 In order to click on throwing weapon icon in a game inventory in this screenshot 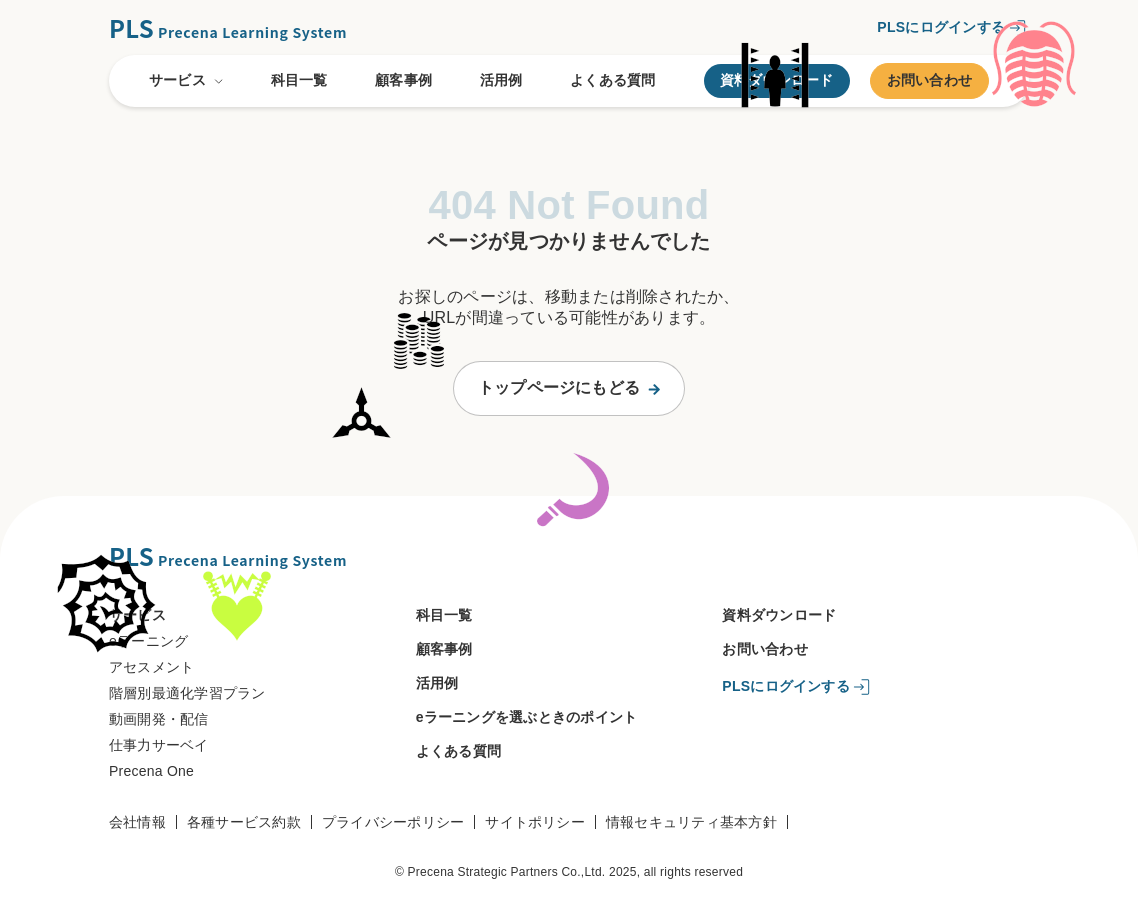, I will do `click(361, 412)`.